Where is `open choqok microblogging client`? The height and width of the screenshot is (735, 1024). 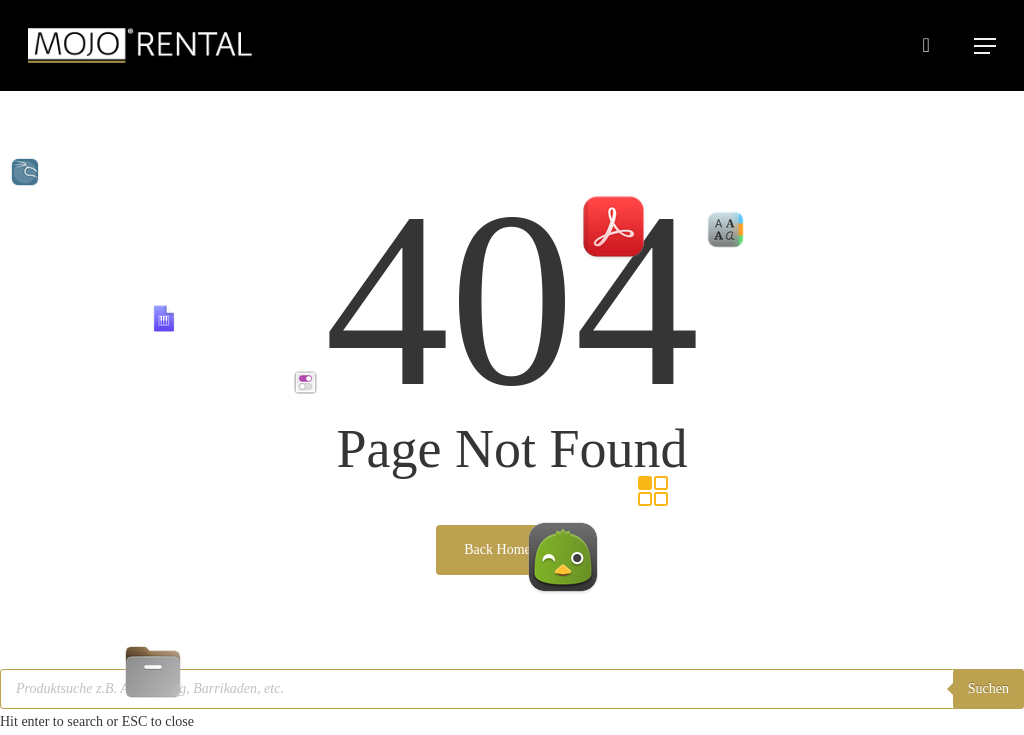
open choqok microblogging client is located at coordinates (563, 557).